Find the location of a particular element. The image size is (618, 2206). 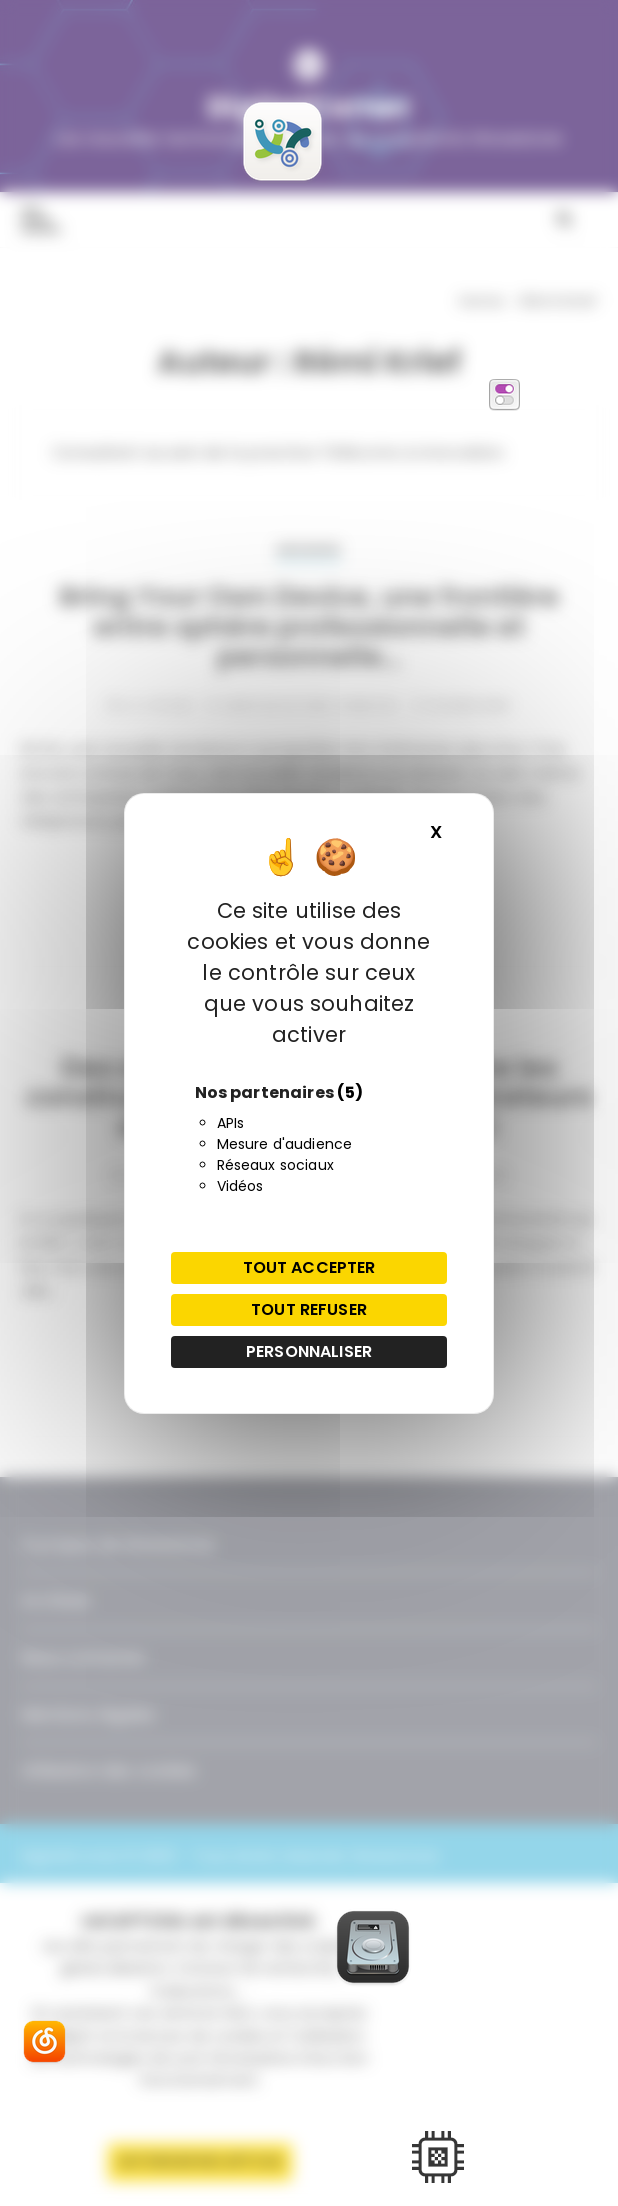

open netease cloud music app is located at coordinates (44, 2041).